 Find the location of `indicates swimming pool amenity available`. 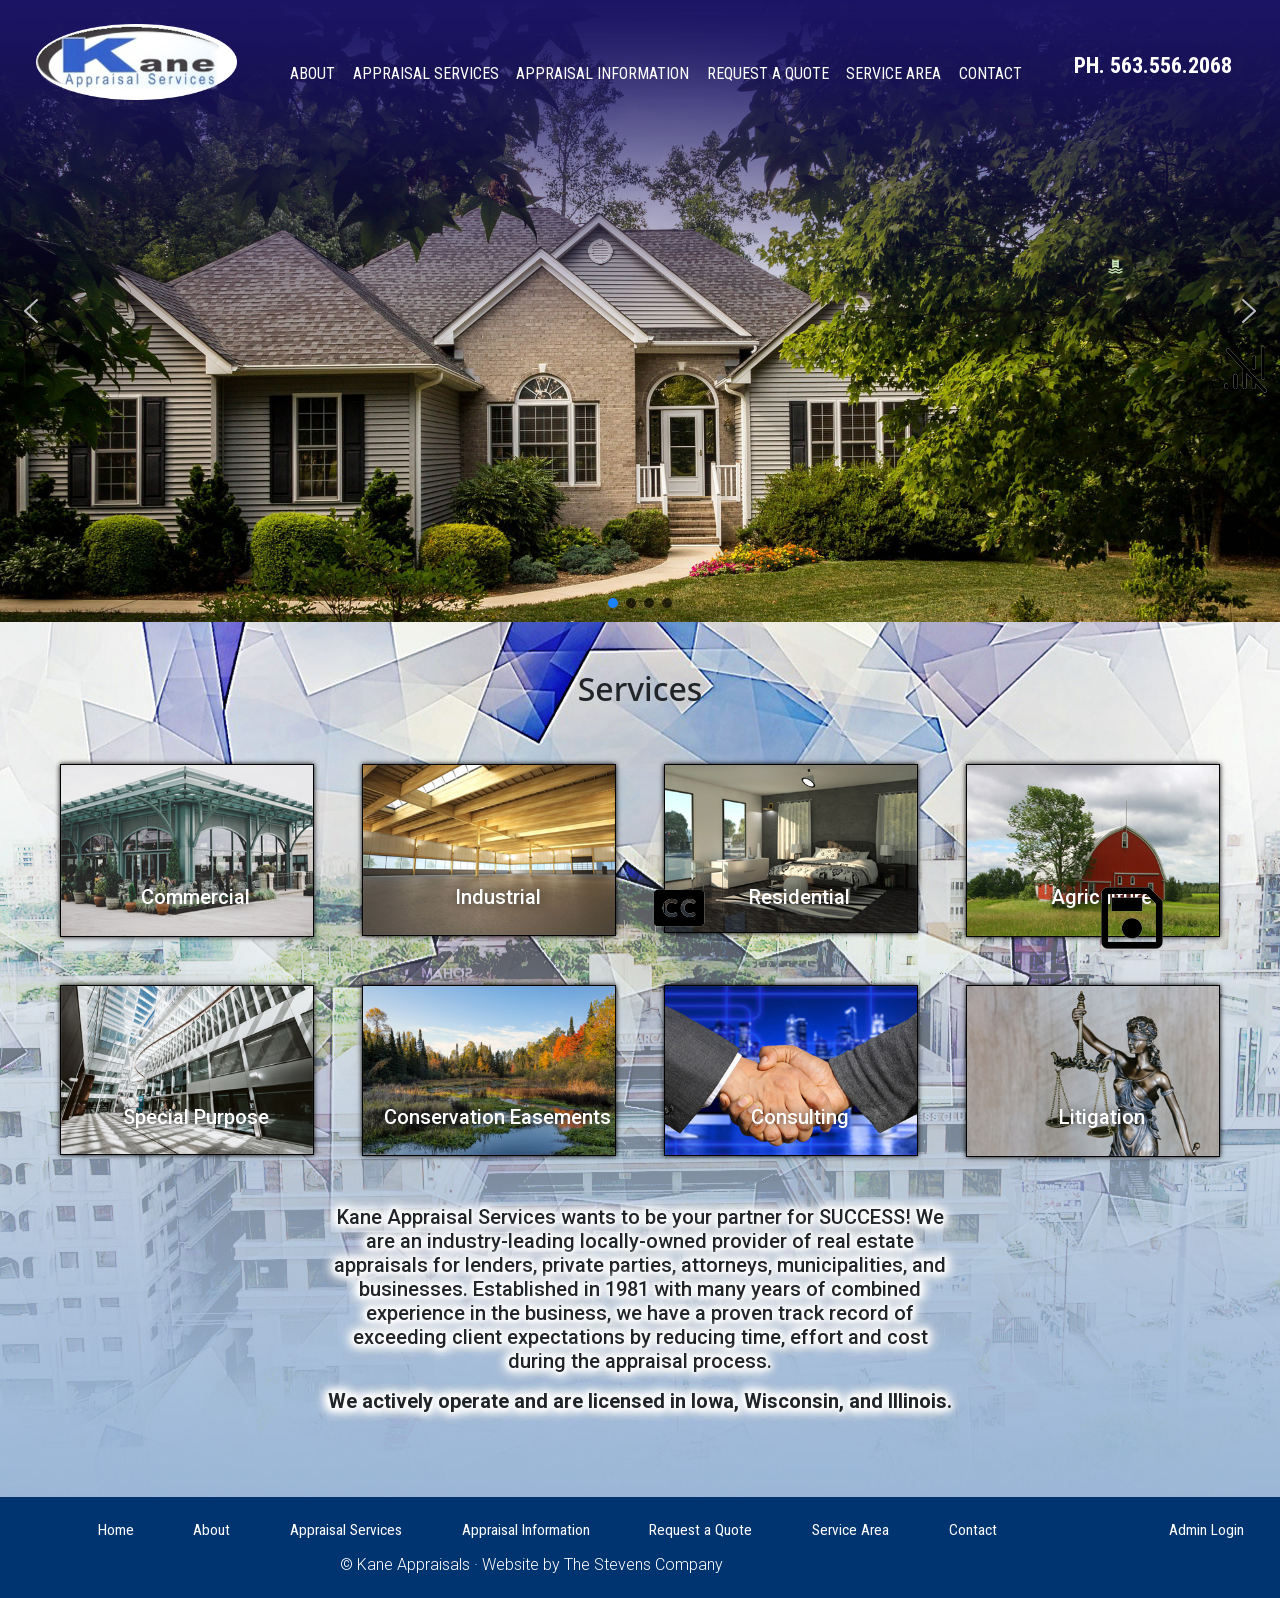

indicates swimming pool amenity available is located at coordinates (1115, 266).